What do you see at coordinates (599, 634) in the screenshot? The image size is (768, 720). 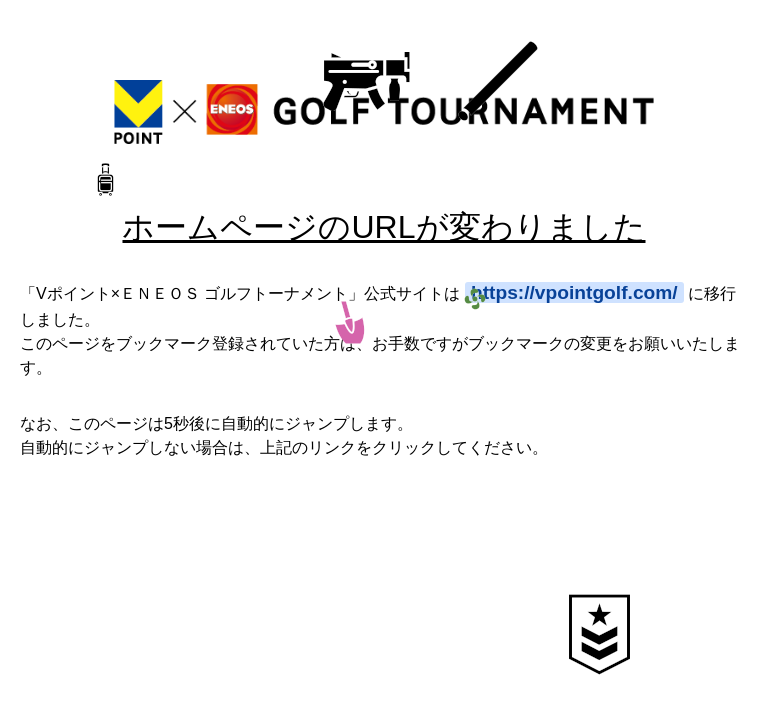 I see `indicates rank 3 or sergeant-level status` at bounding box center [599, 634].